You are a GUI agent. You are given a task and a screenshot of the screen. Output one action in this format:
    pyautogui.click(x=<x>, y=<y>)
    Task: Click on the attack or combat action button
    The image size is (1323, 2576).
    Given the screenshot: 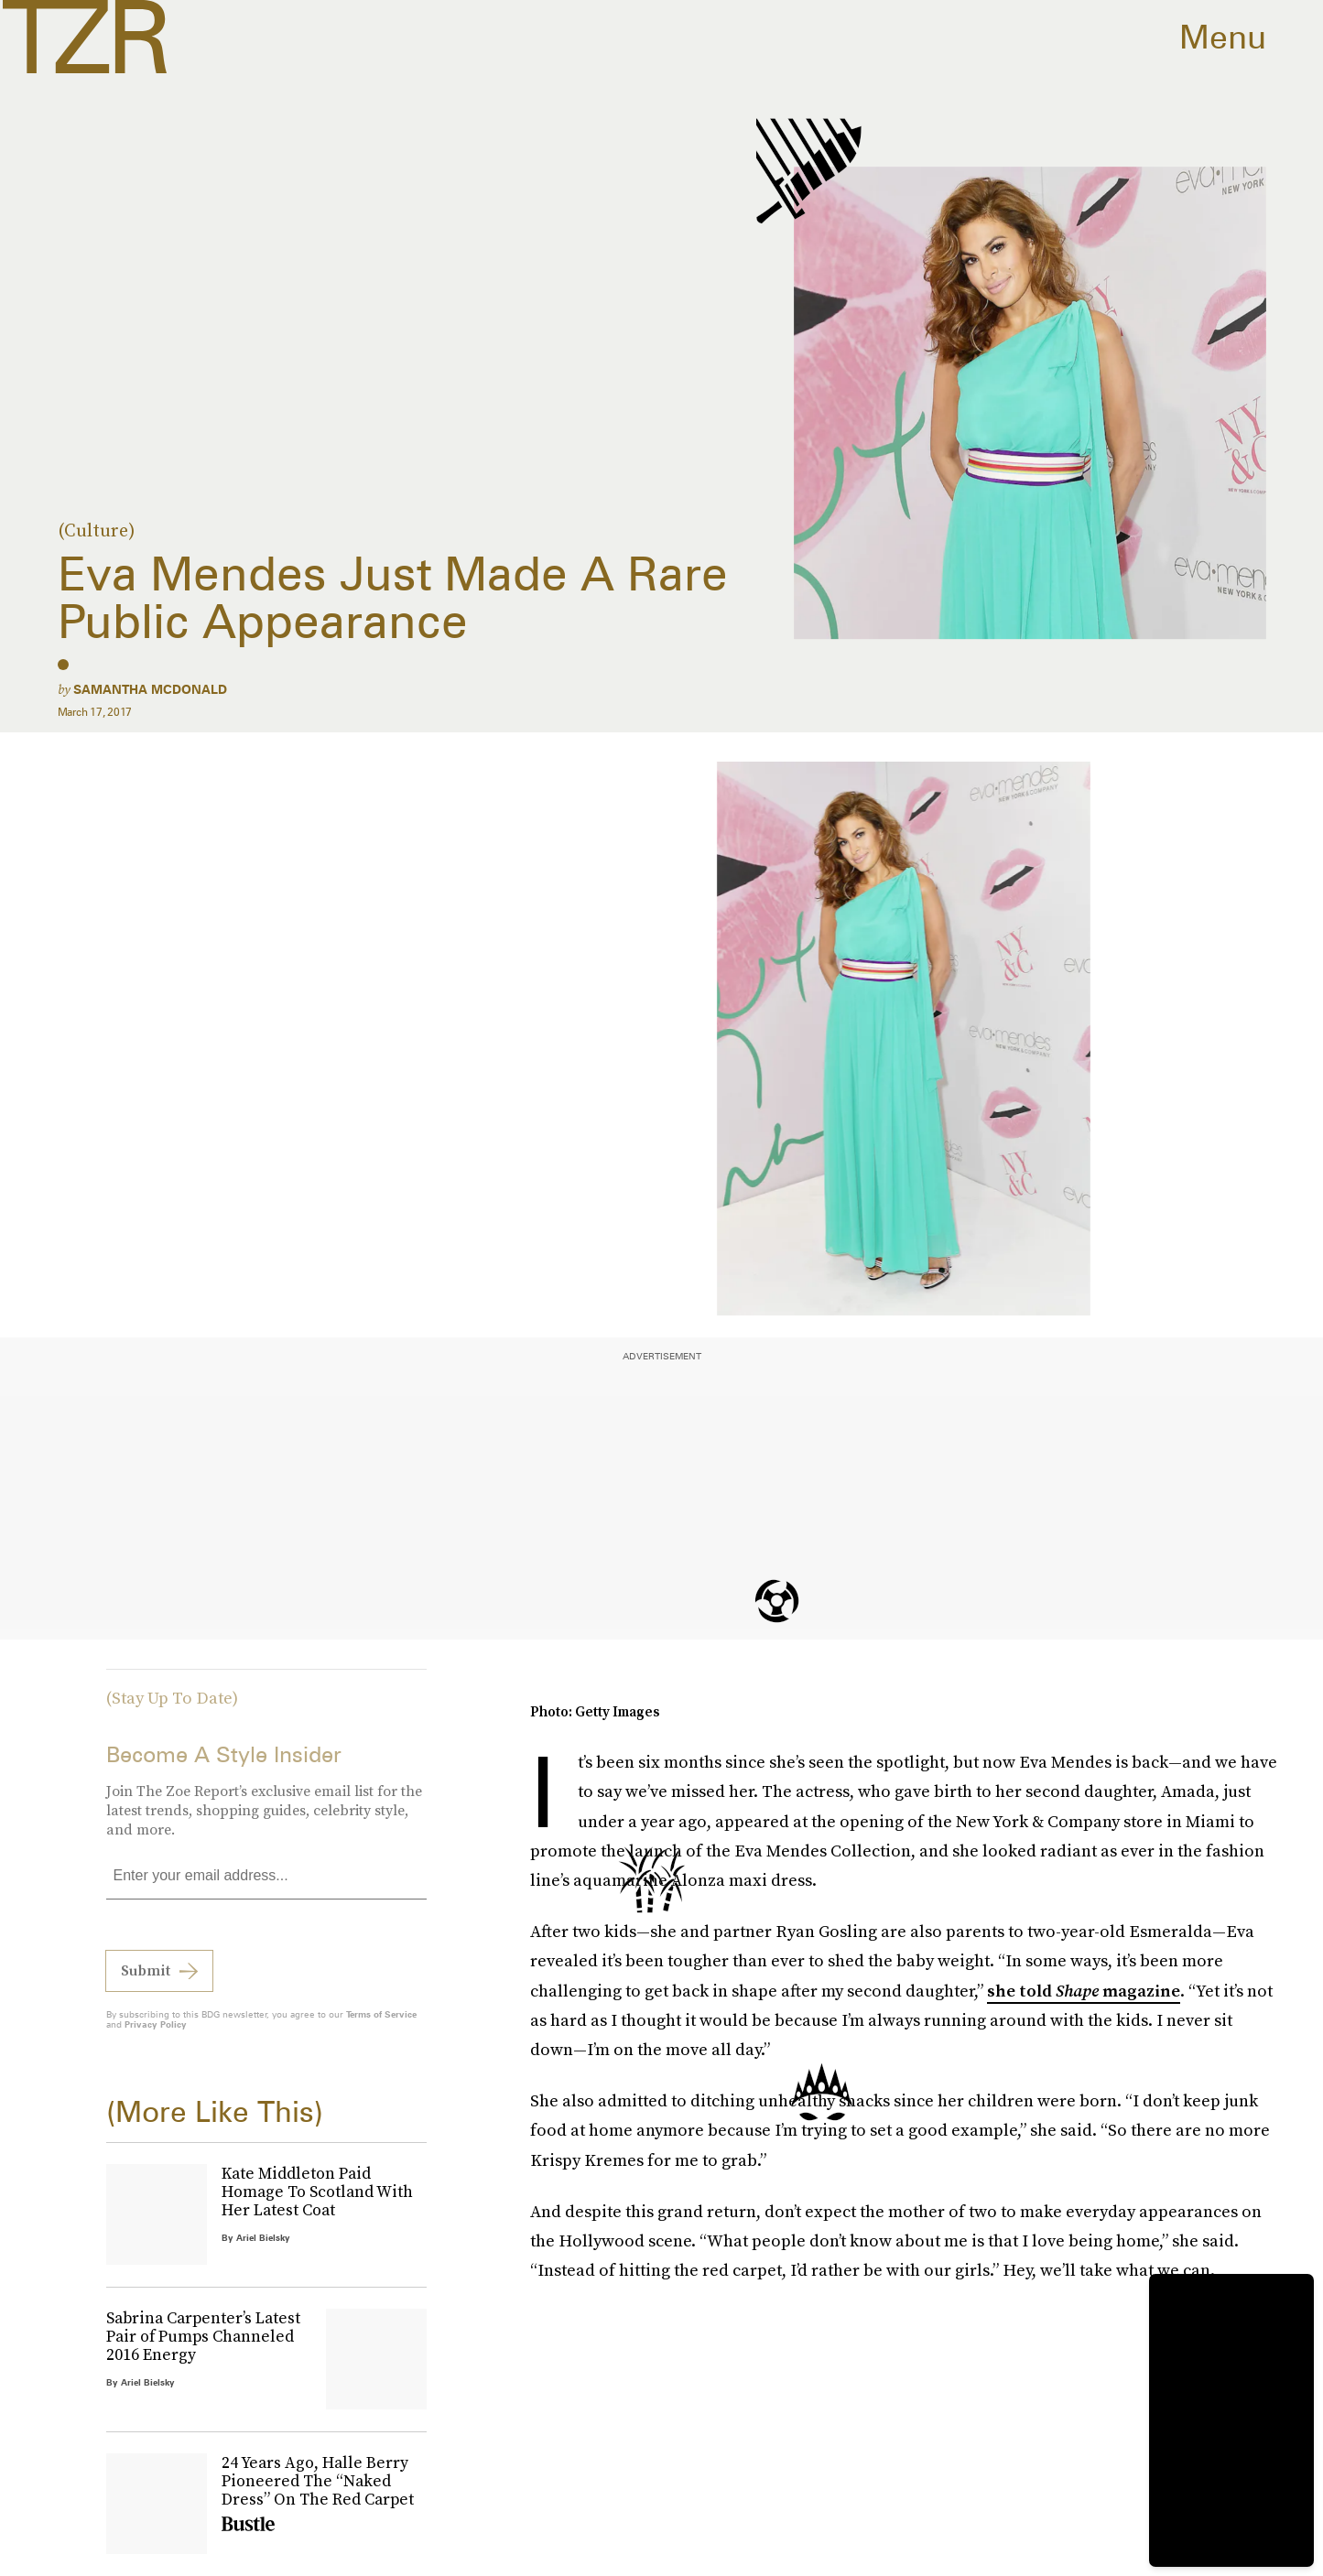 What is the action you would take?
    pyautogui.click(x=808, y=171)
    